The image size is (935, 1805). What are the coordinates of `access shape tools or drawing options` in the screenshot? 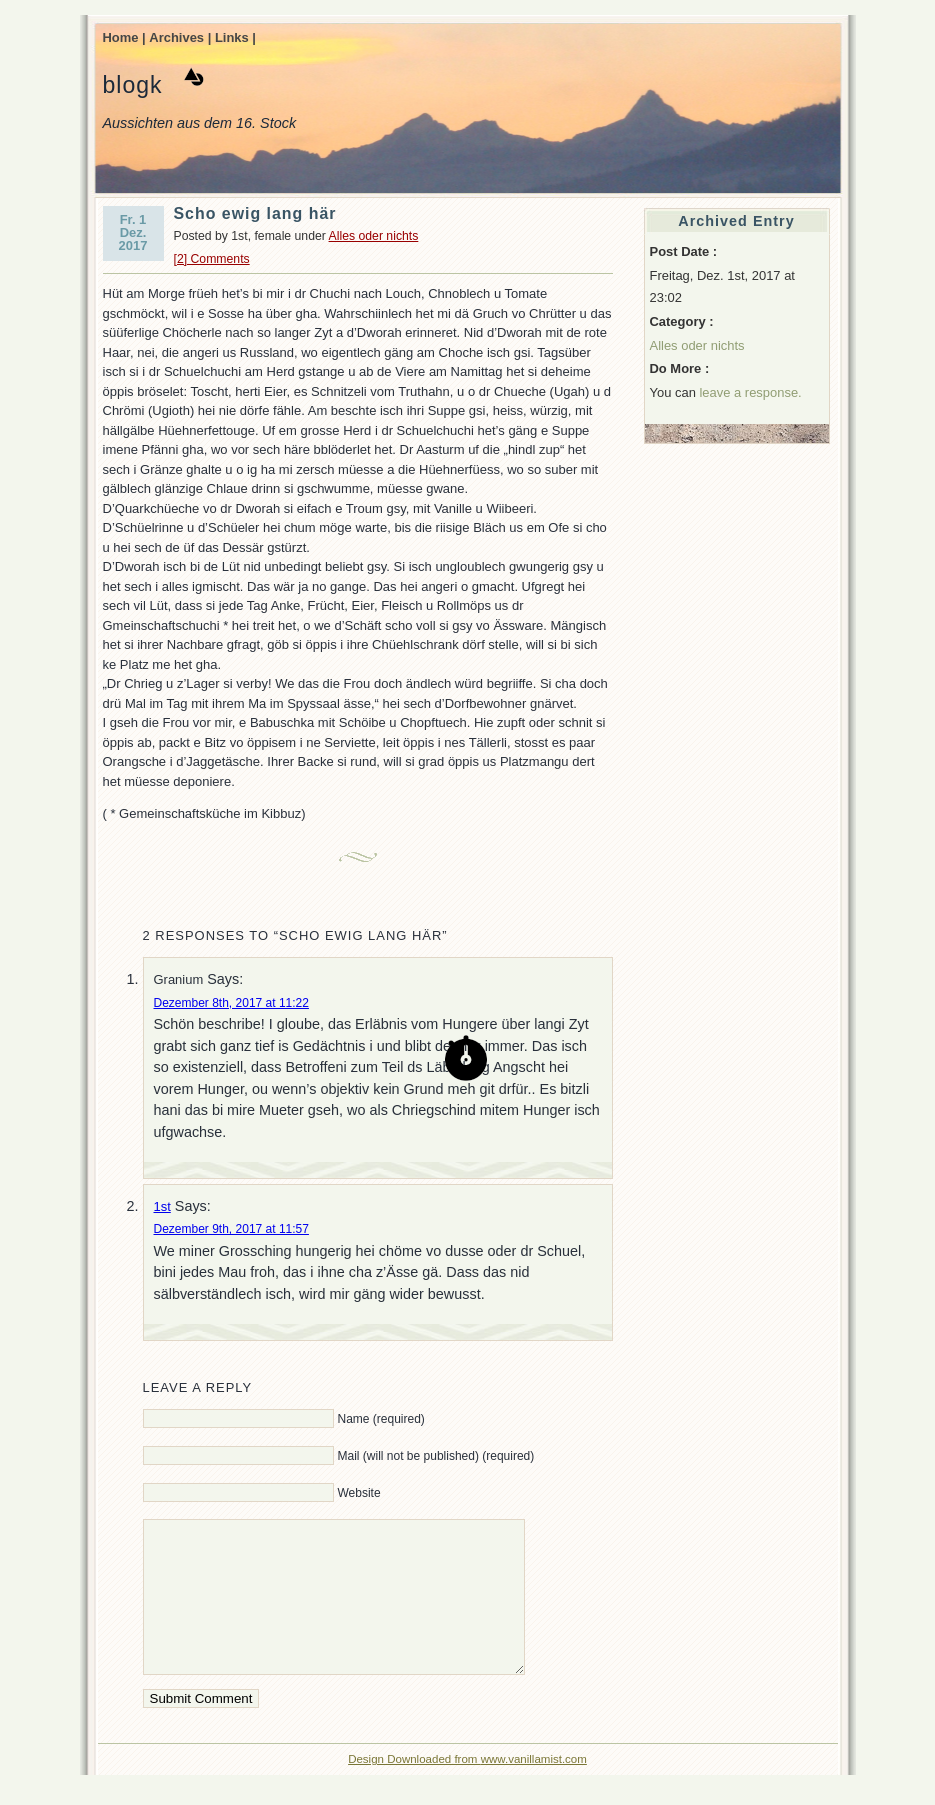 It's located at (194, 77).